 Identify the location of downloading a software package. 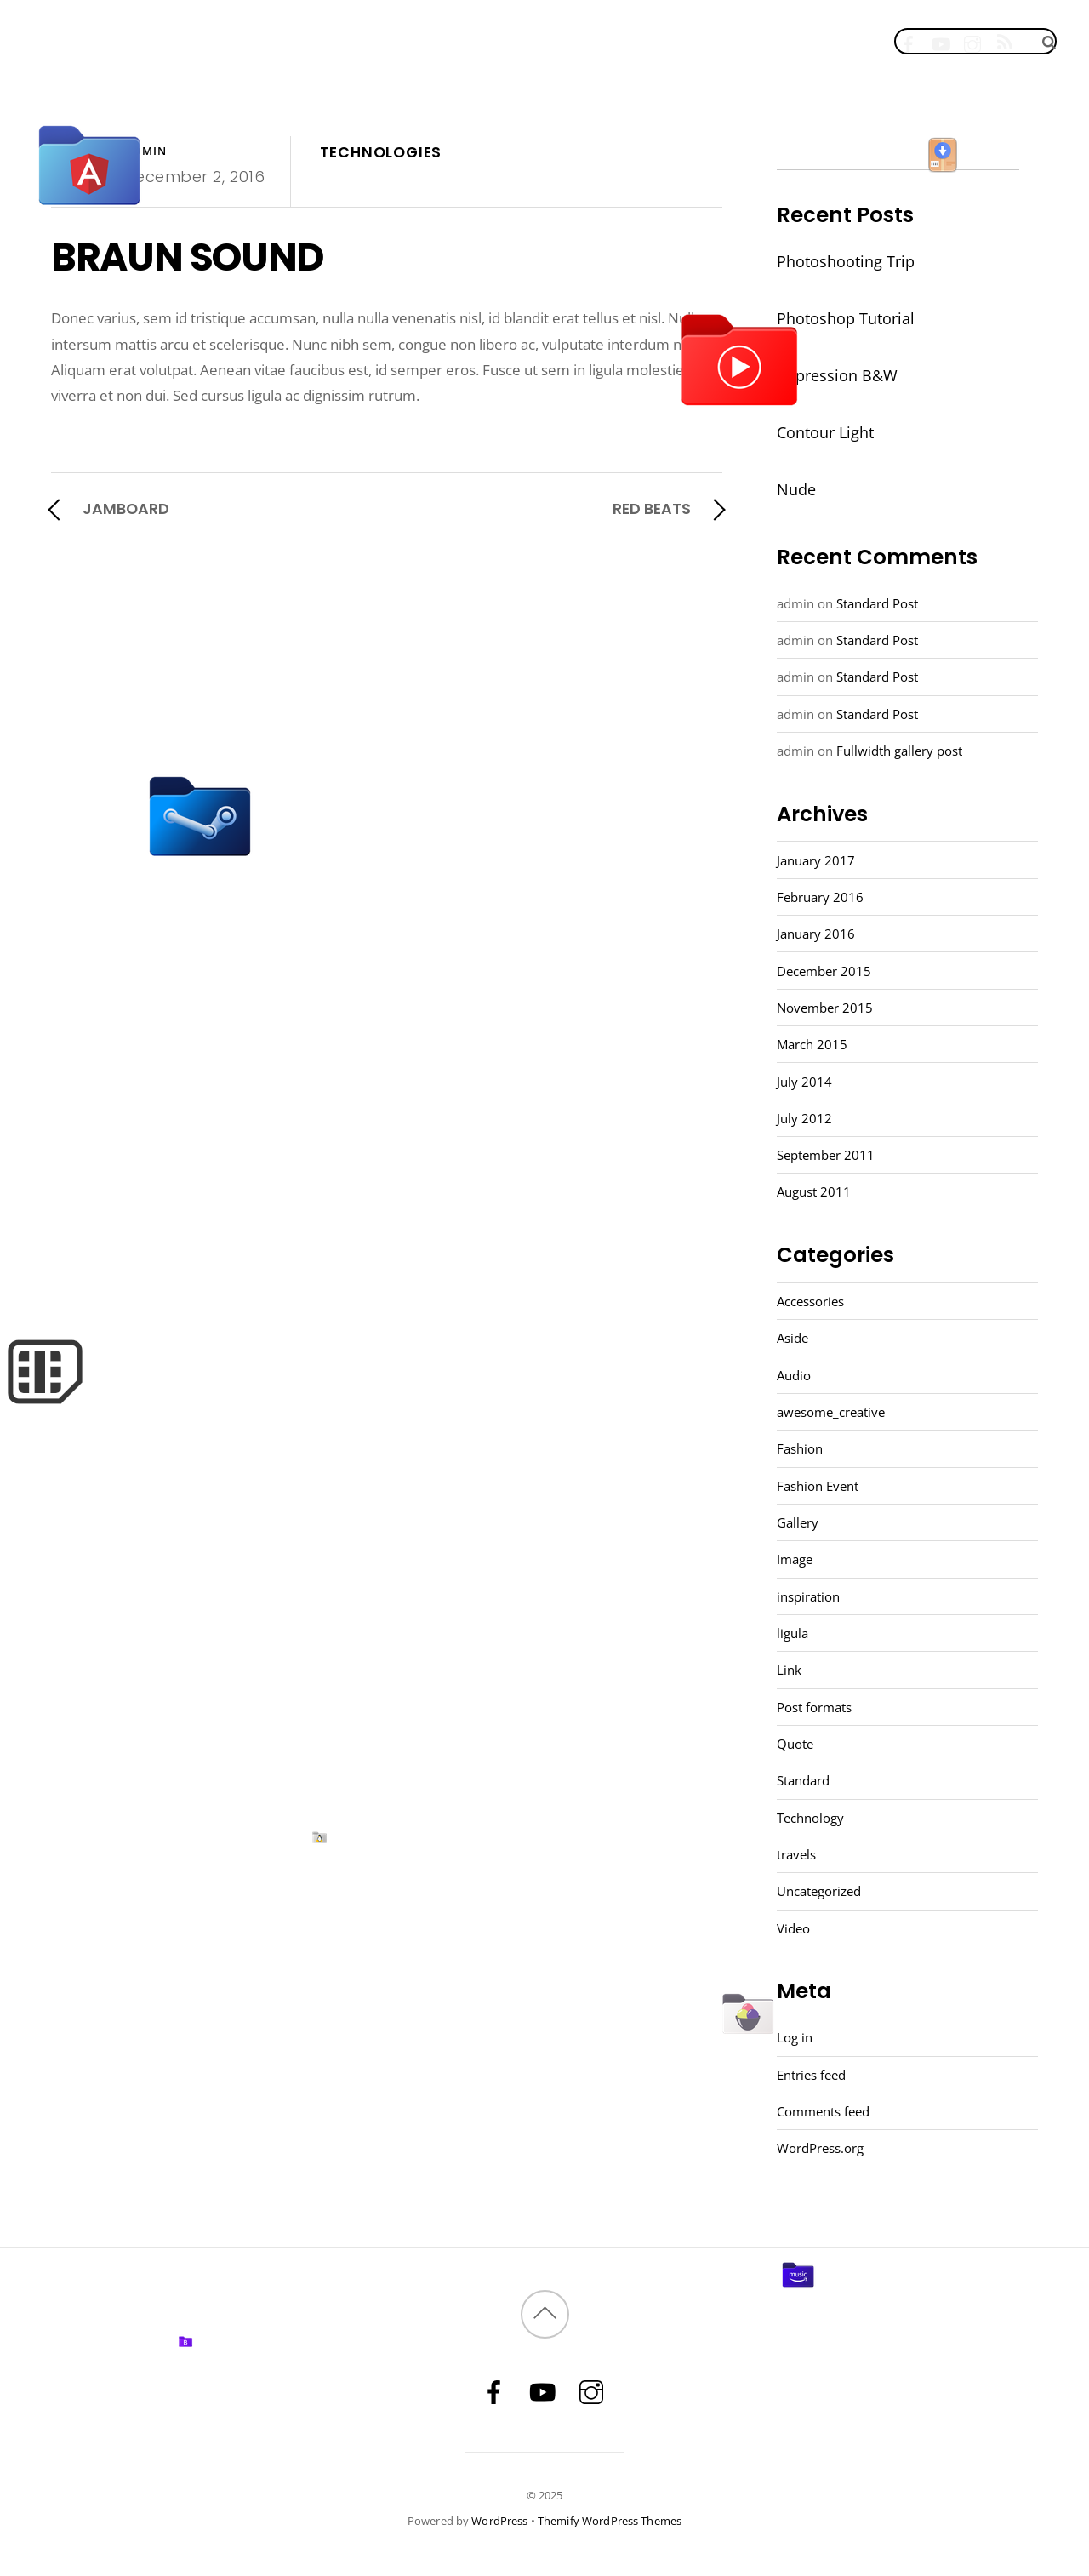
(943, 155).